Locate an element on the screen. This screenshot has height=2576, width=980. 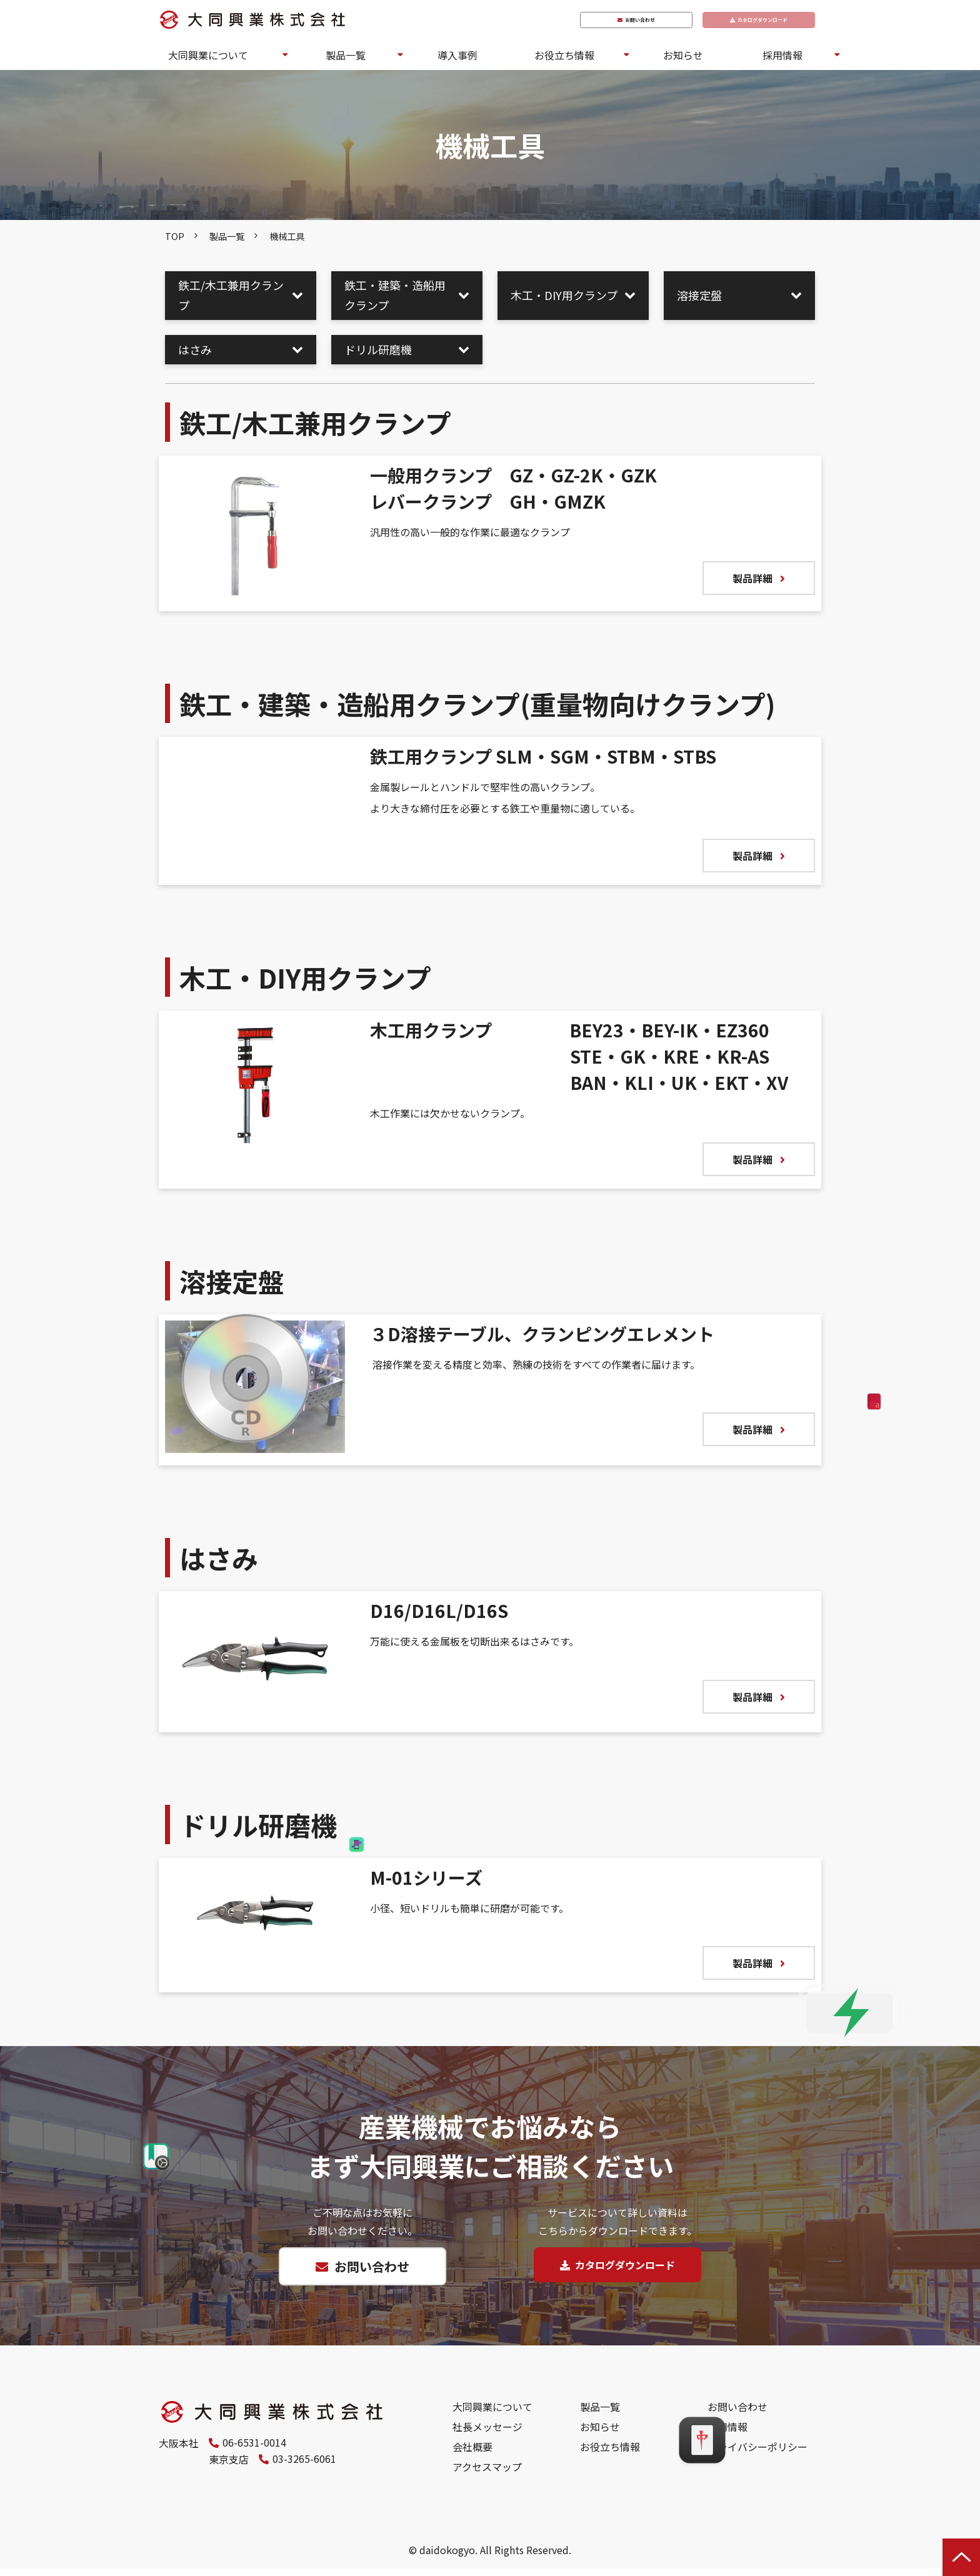
open calibre ebook editor is located at coordinates (156, 2156).